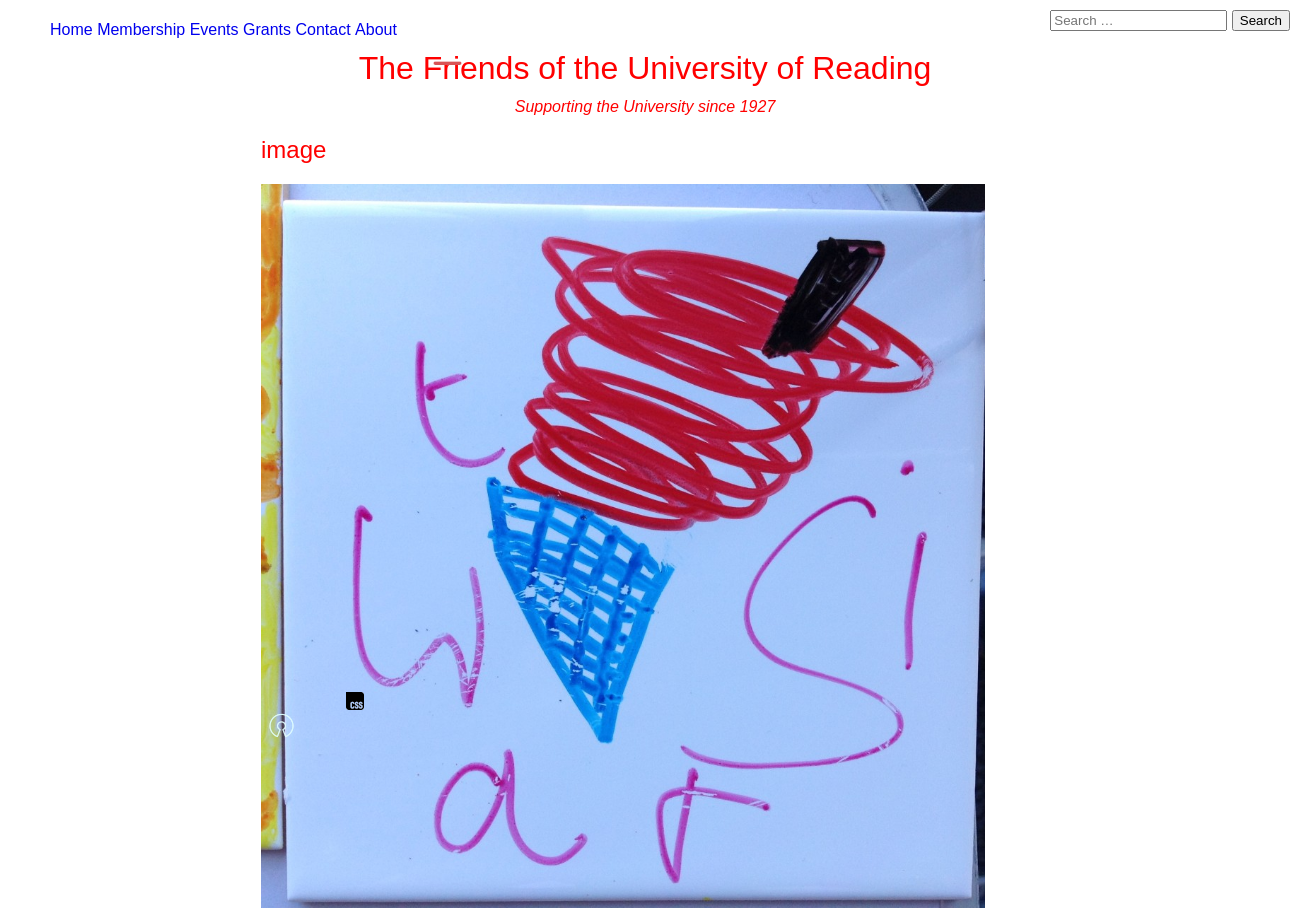 This screenshot has width=1290, height=920. What do you see at coordinates (447, 54) in the screenshot?
I see `minimize the current window` at bounding box center [447, 54].